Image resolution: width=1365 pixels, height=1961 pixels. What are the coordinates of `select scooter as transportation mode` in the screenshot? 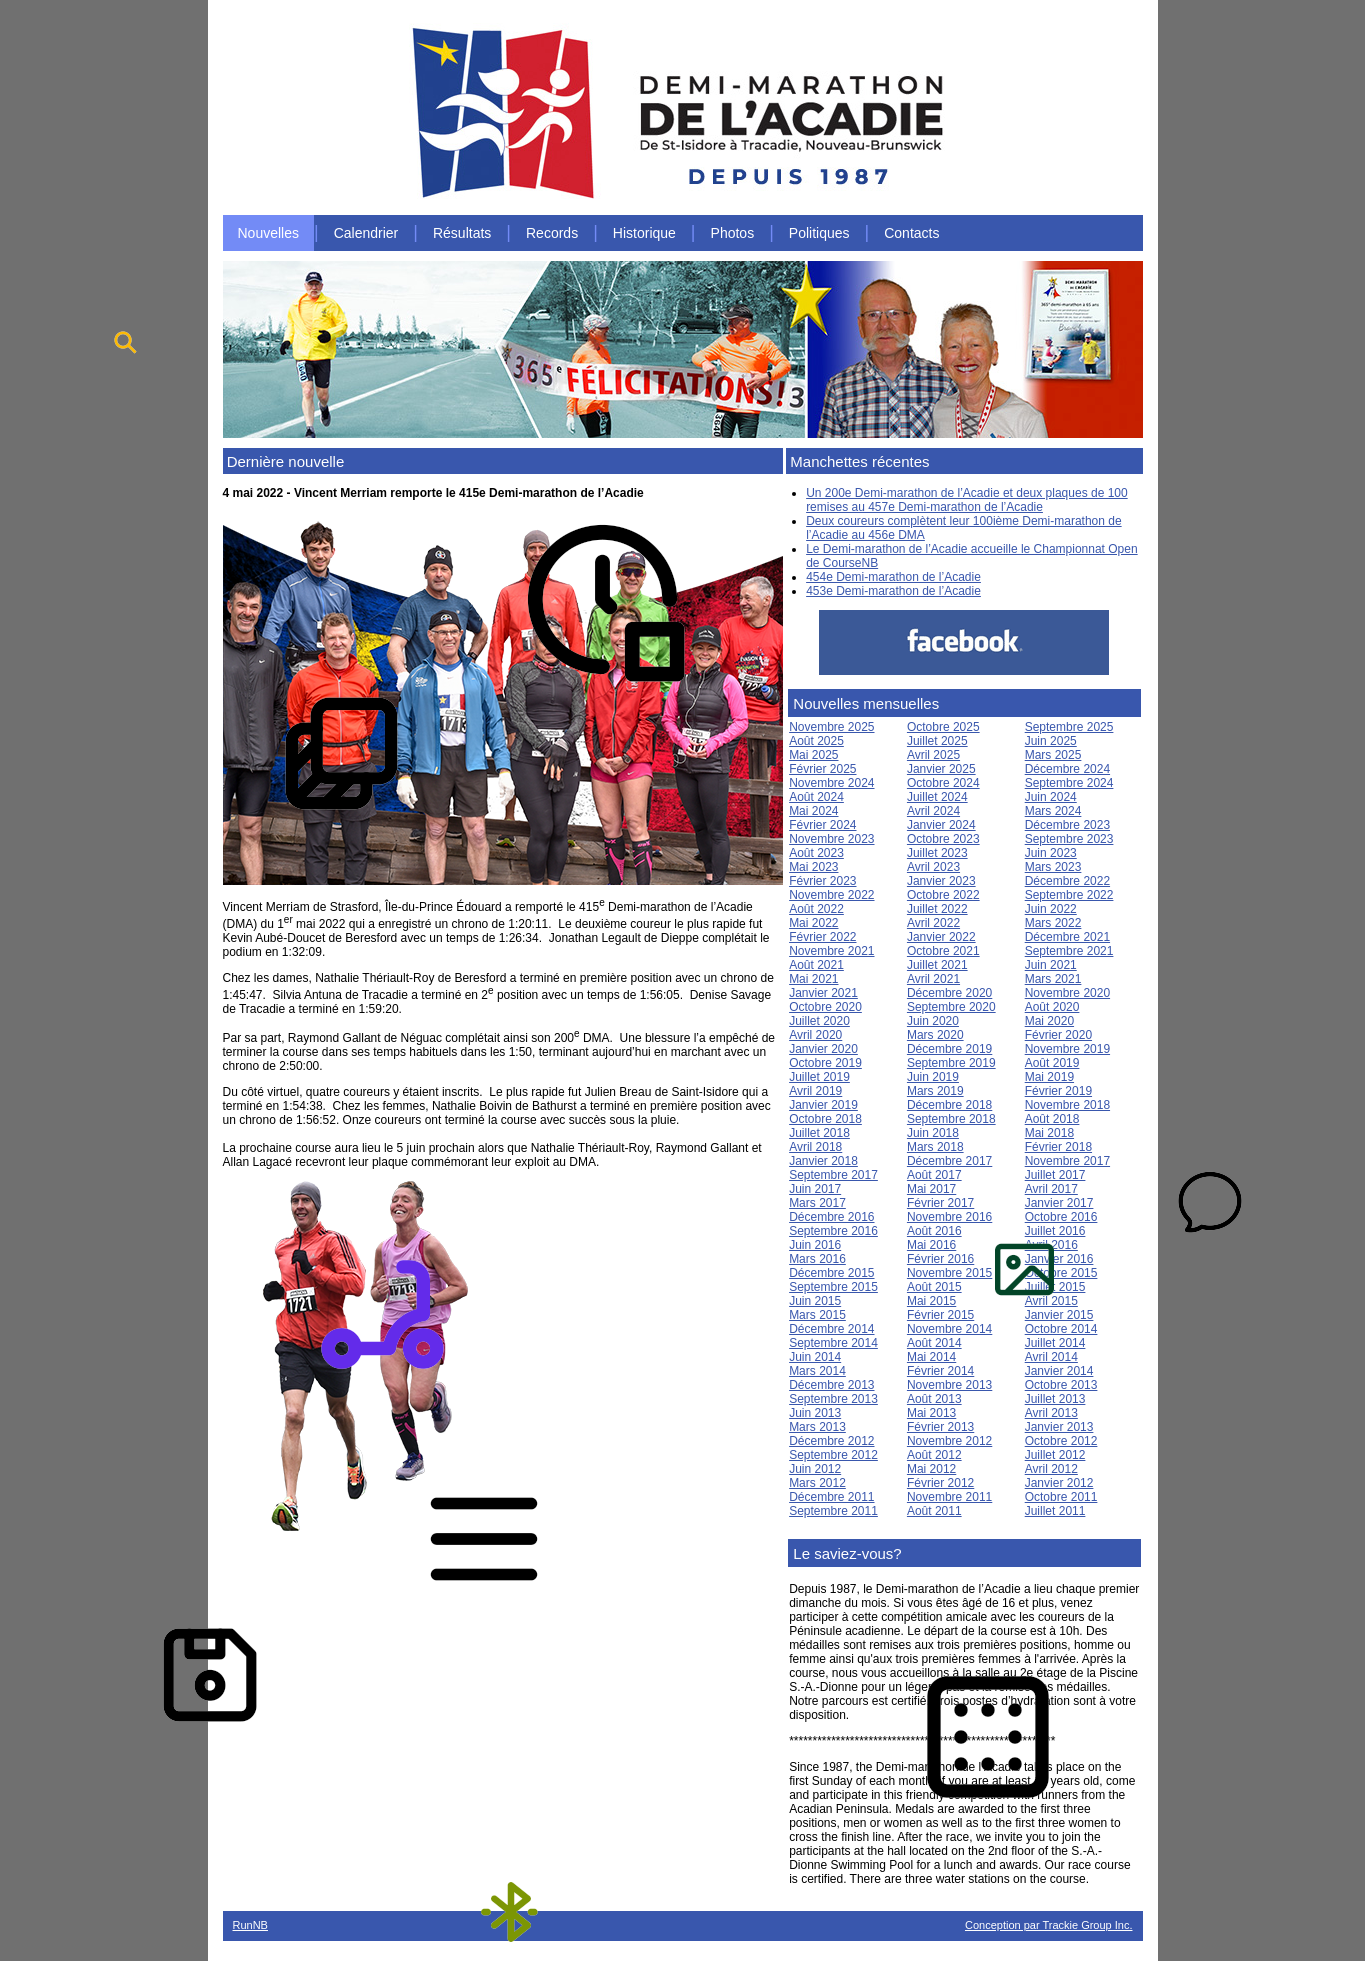 It's located at (382, 1314).